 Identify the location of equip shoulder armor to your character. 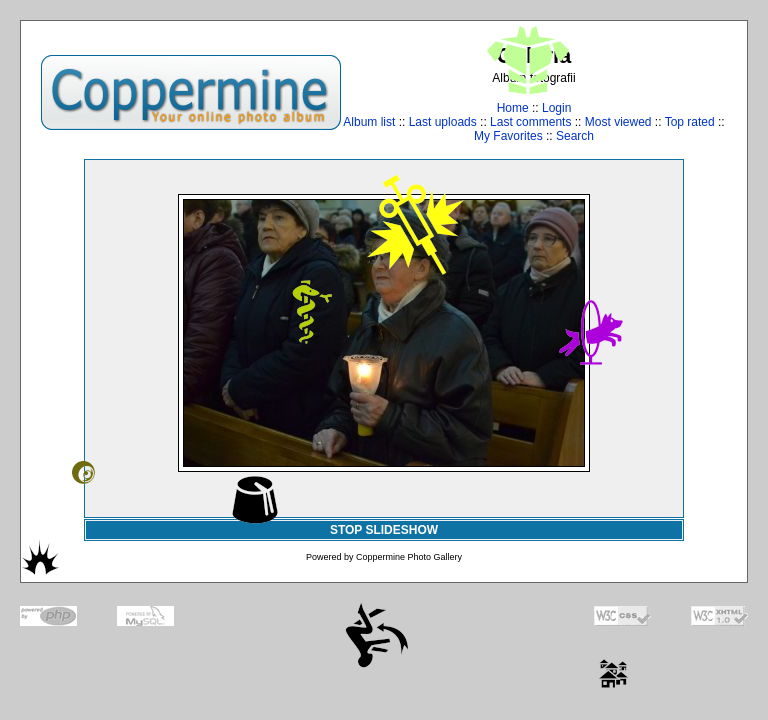
(528, 60).